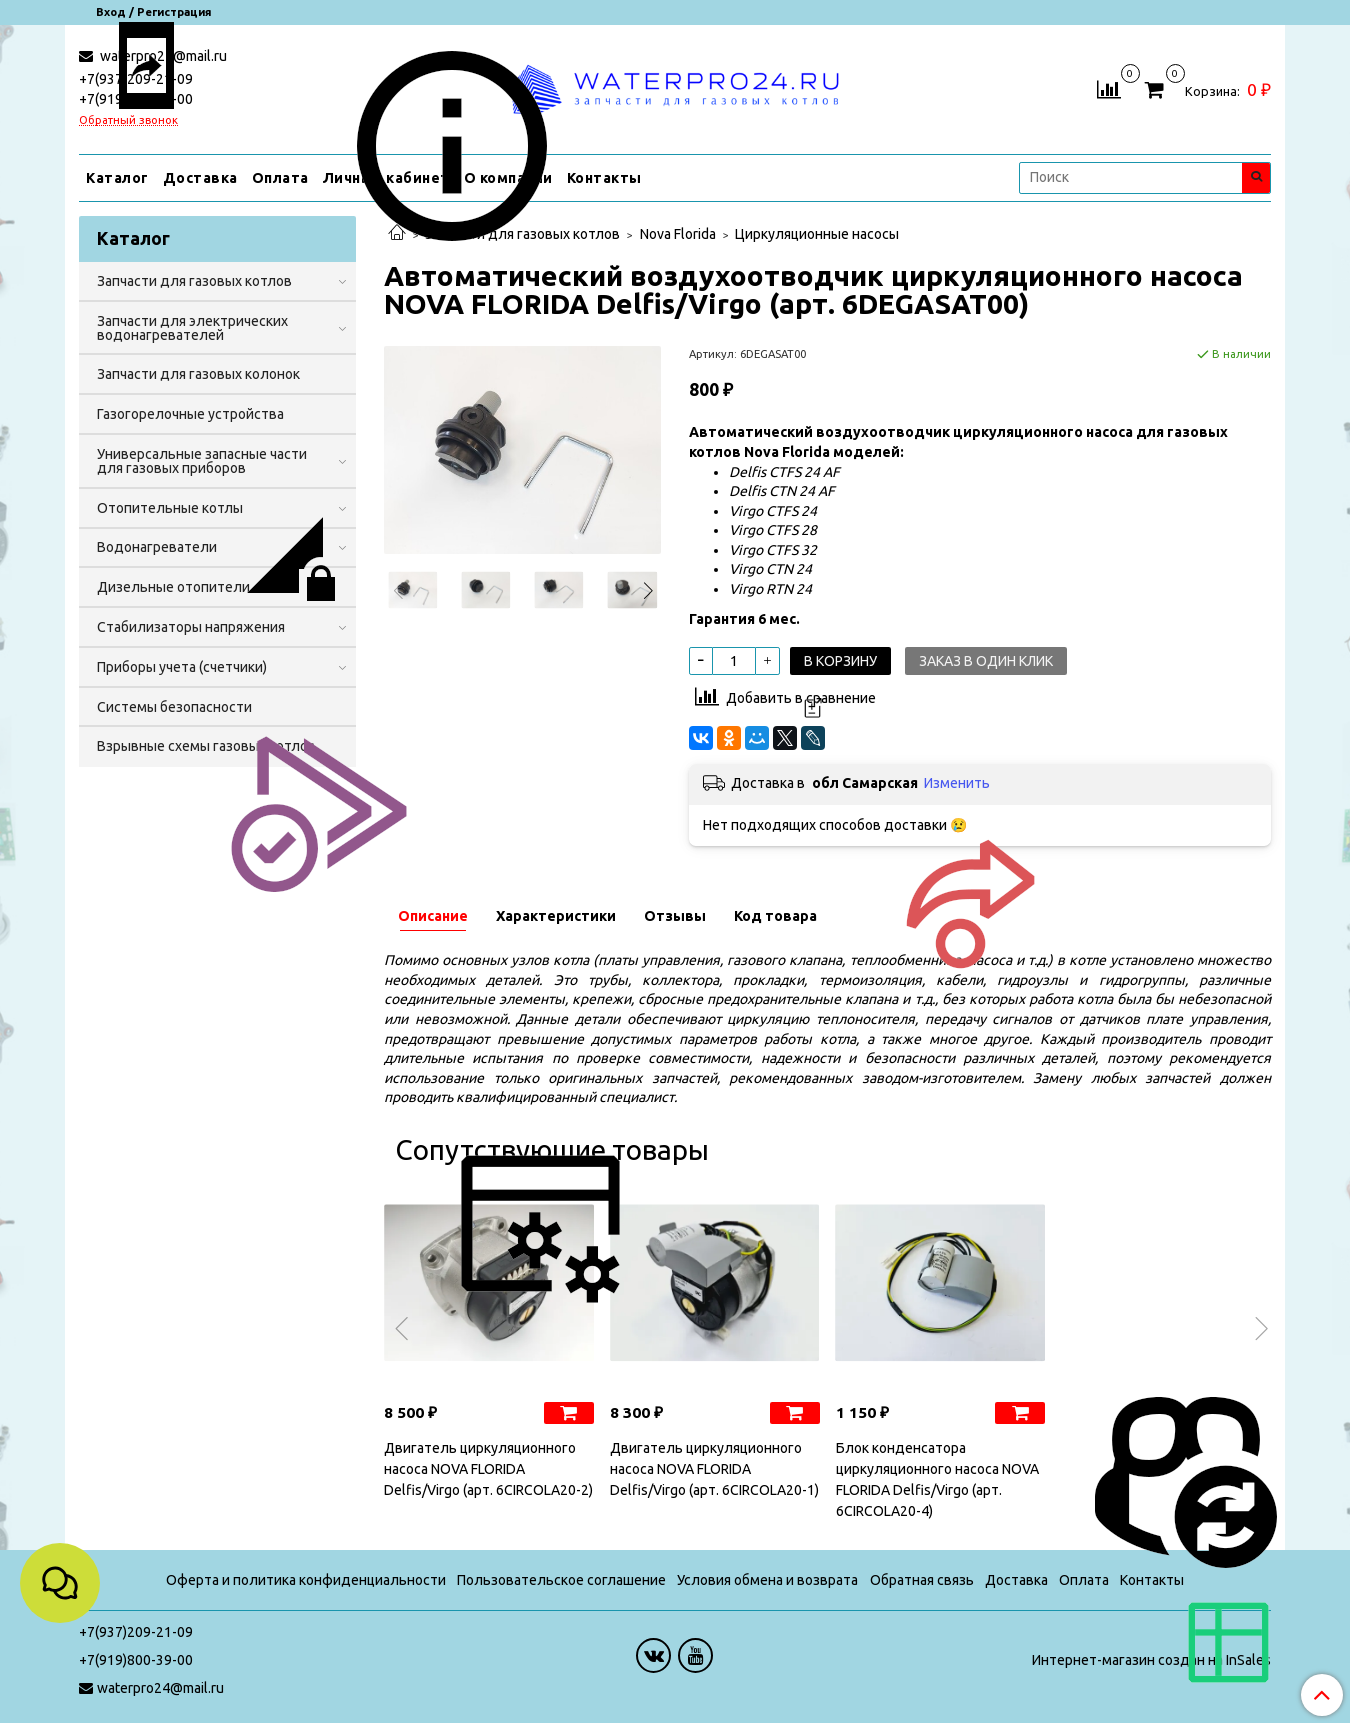  I want to click on share your mobile screen, so click(146, 65).